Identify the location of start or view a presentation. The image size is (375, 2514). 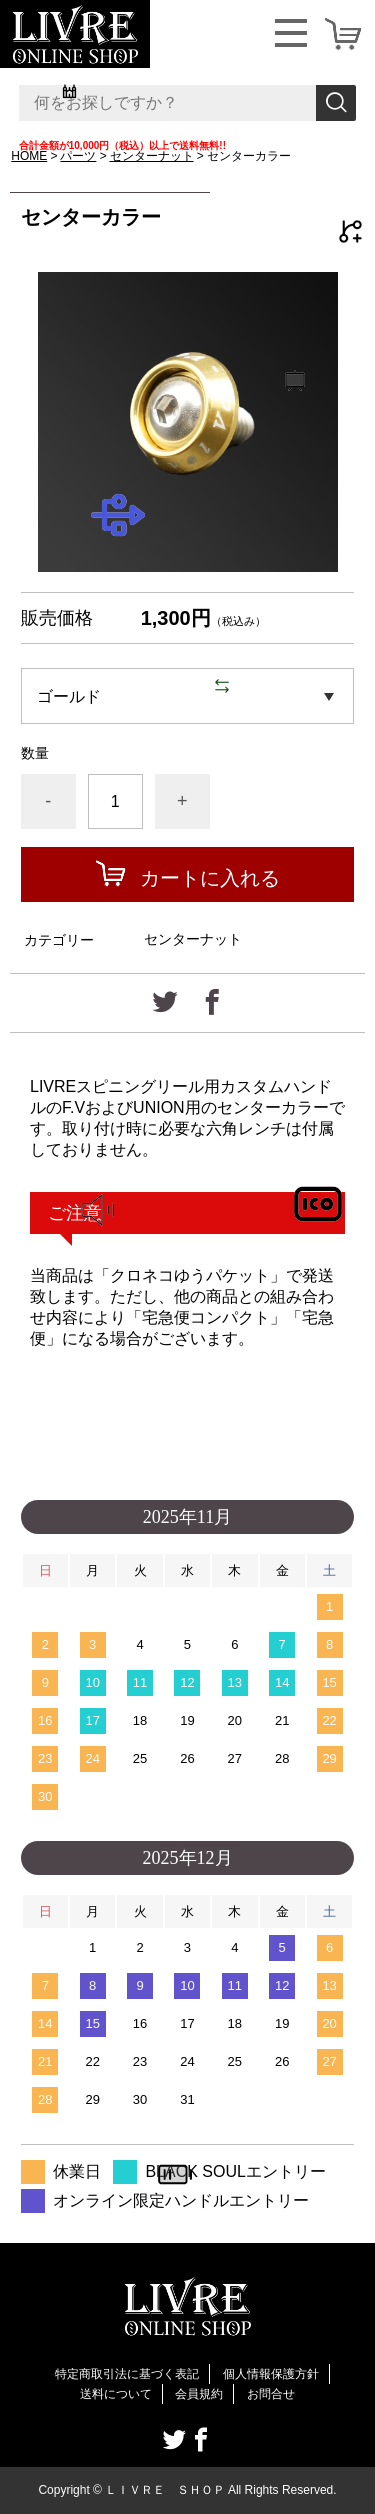
(295, 381).